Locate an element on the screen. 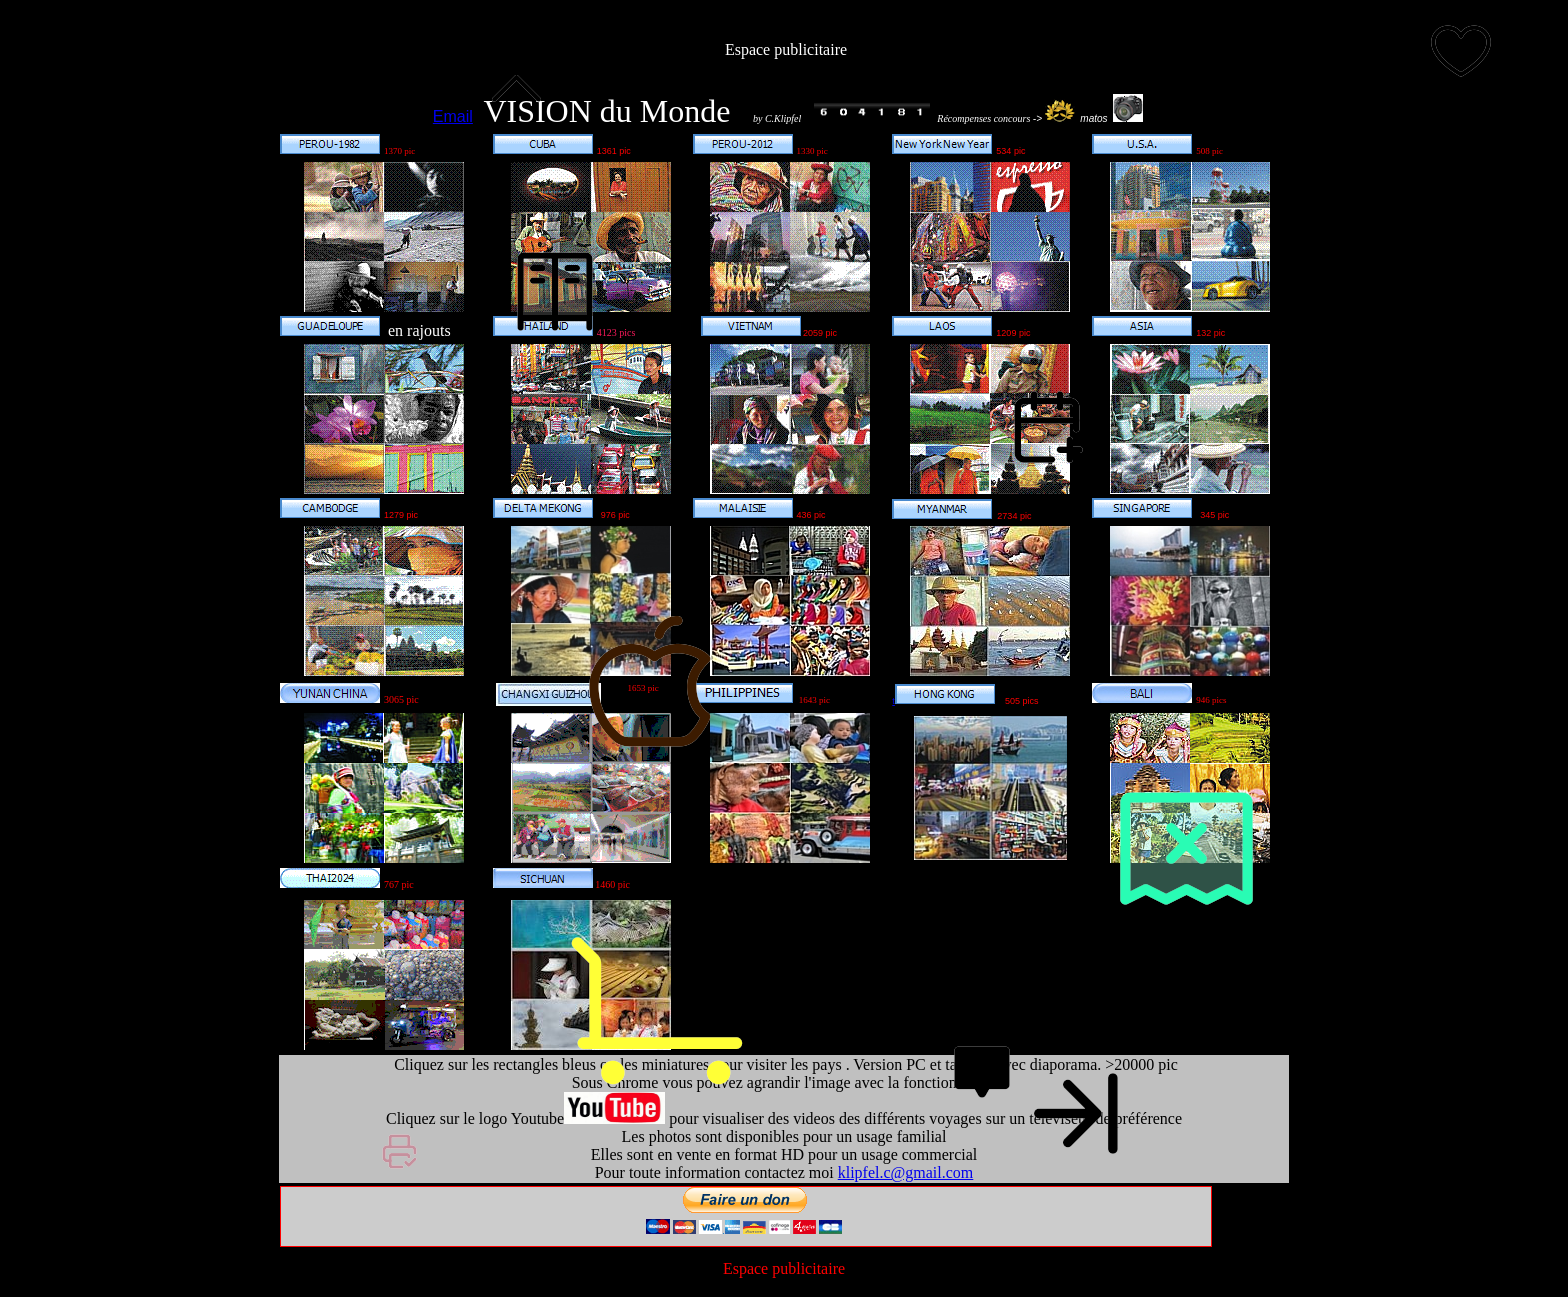  collapse an expanded section is located at coordinates (516, 90).